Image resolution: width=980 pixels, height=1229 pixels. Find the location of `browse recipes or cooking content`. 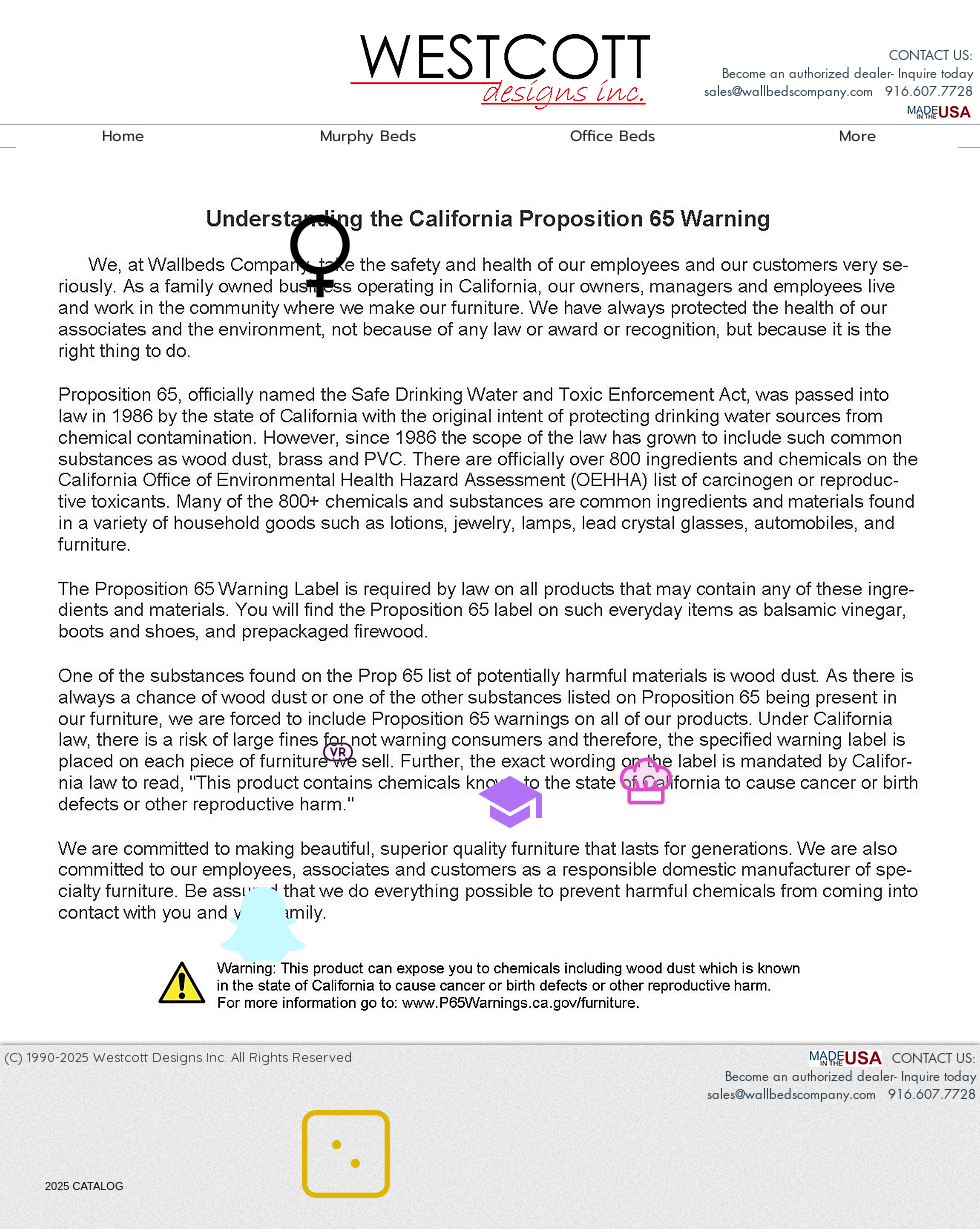

browse recipes or cooking content is located at coordinates (646, 782).